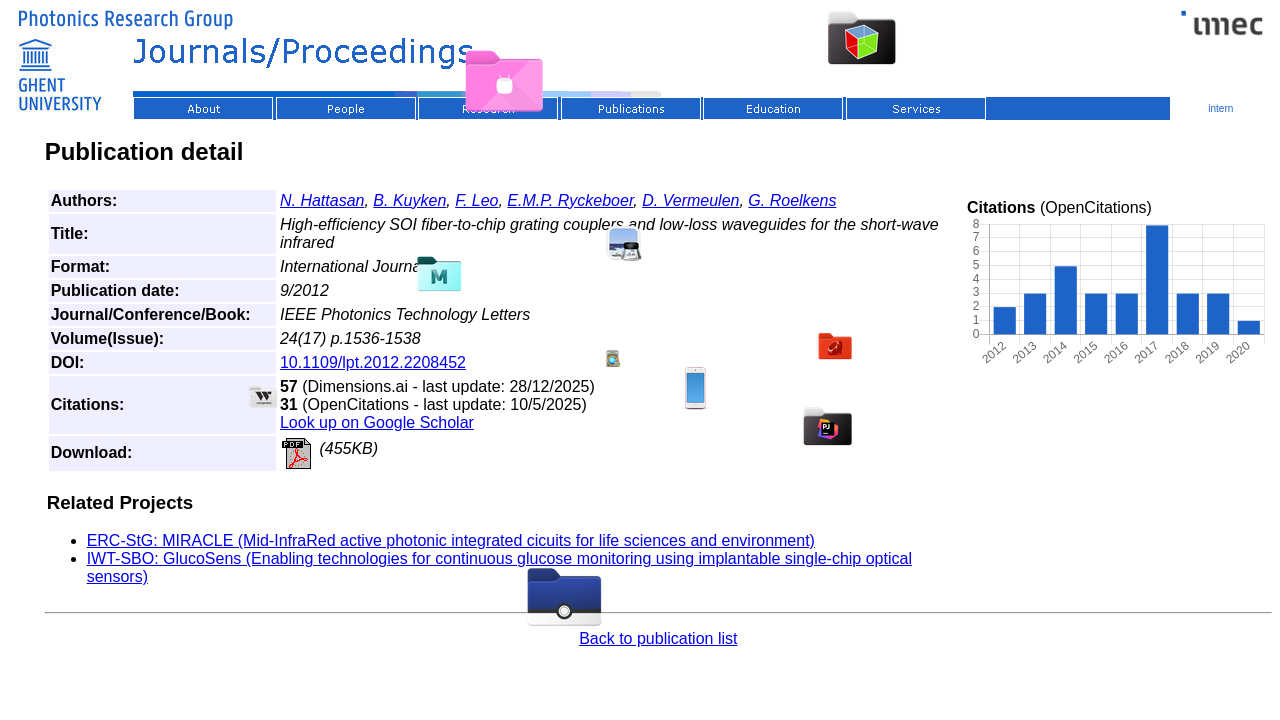 The height and width of the screenshot is (720, 1280). What do you see at coordinates (439, 275) in the screenshot?
I see `folder containing Autodesk Maya project files` at bounding box center [439, 275].